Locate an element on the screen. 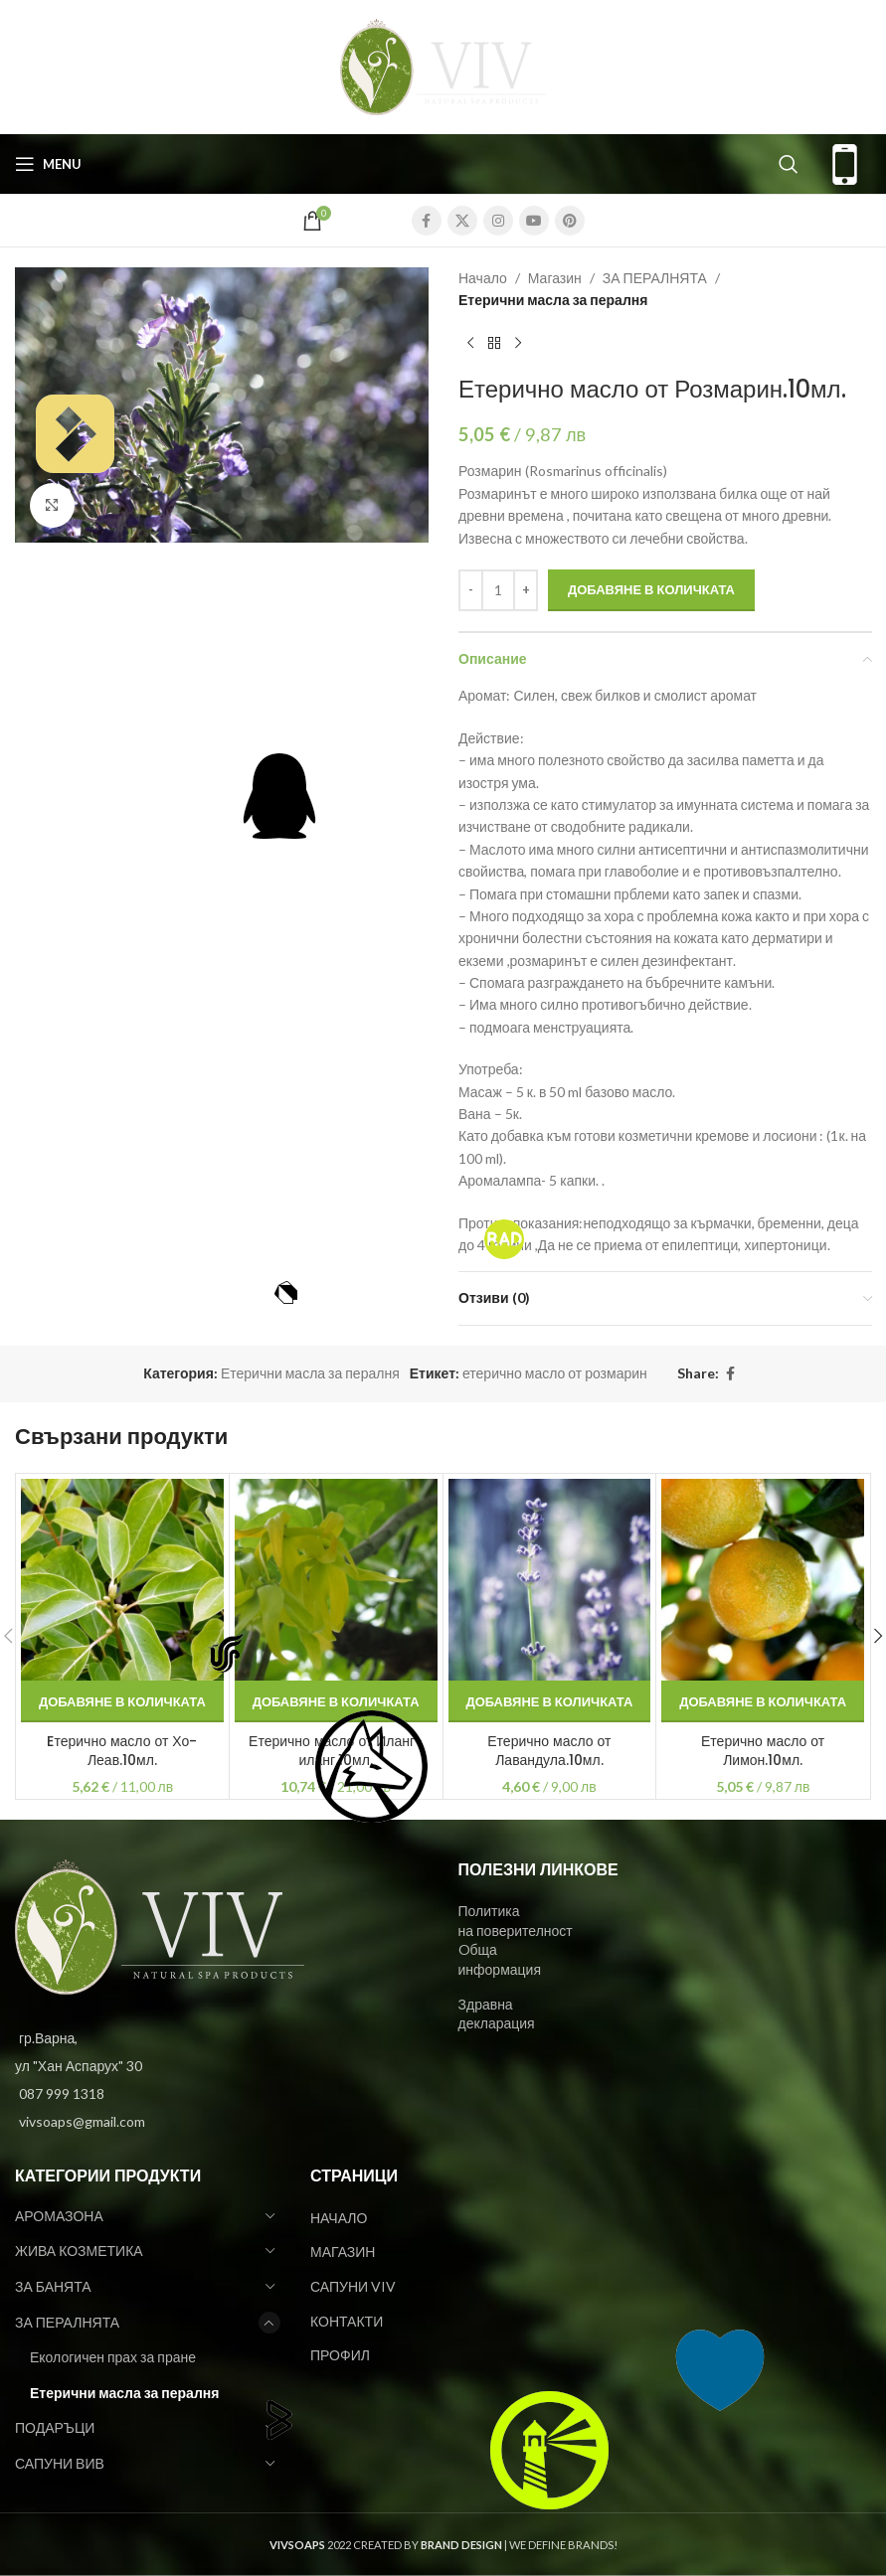  launch RAD Studio application is located at coordinates (504, 1239).